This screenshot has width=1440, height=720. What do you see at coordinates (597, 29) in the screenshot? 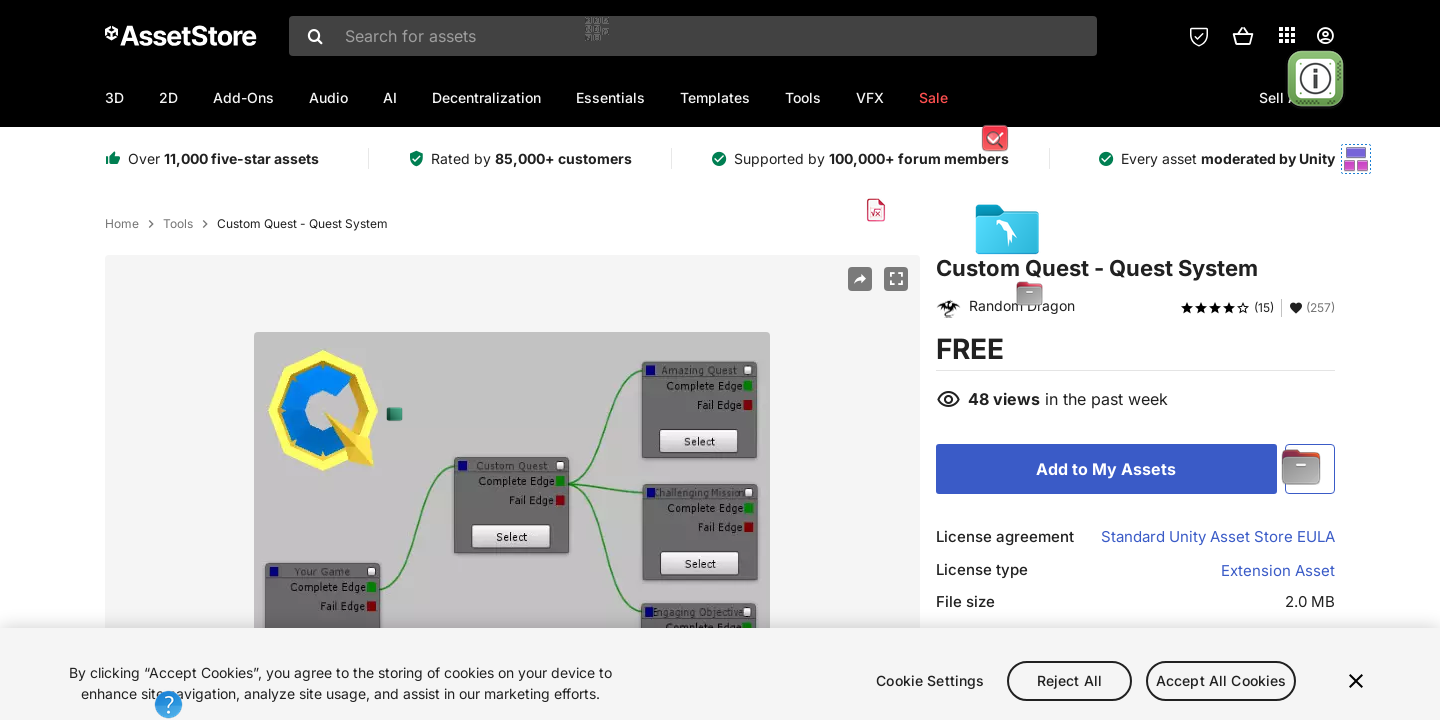
I see `launch taquin sliding puzzle game` at bounding box center [597, 29].